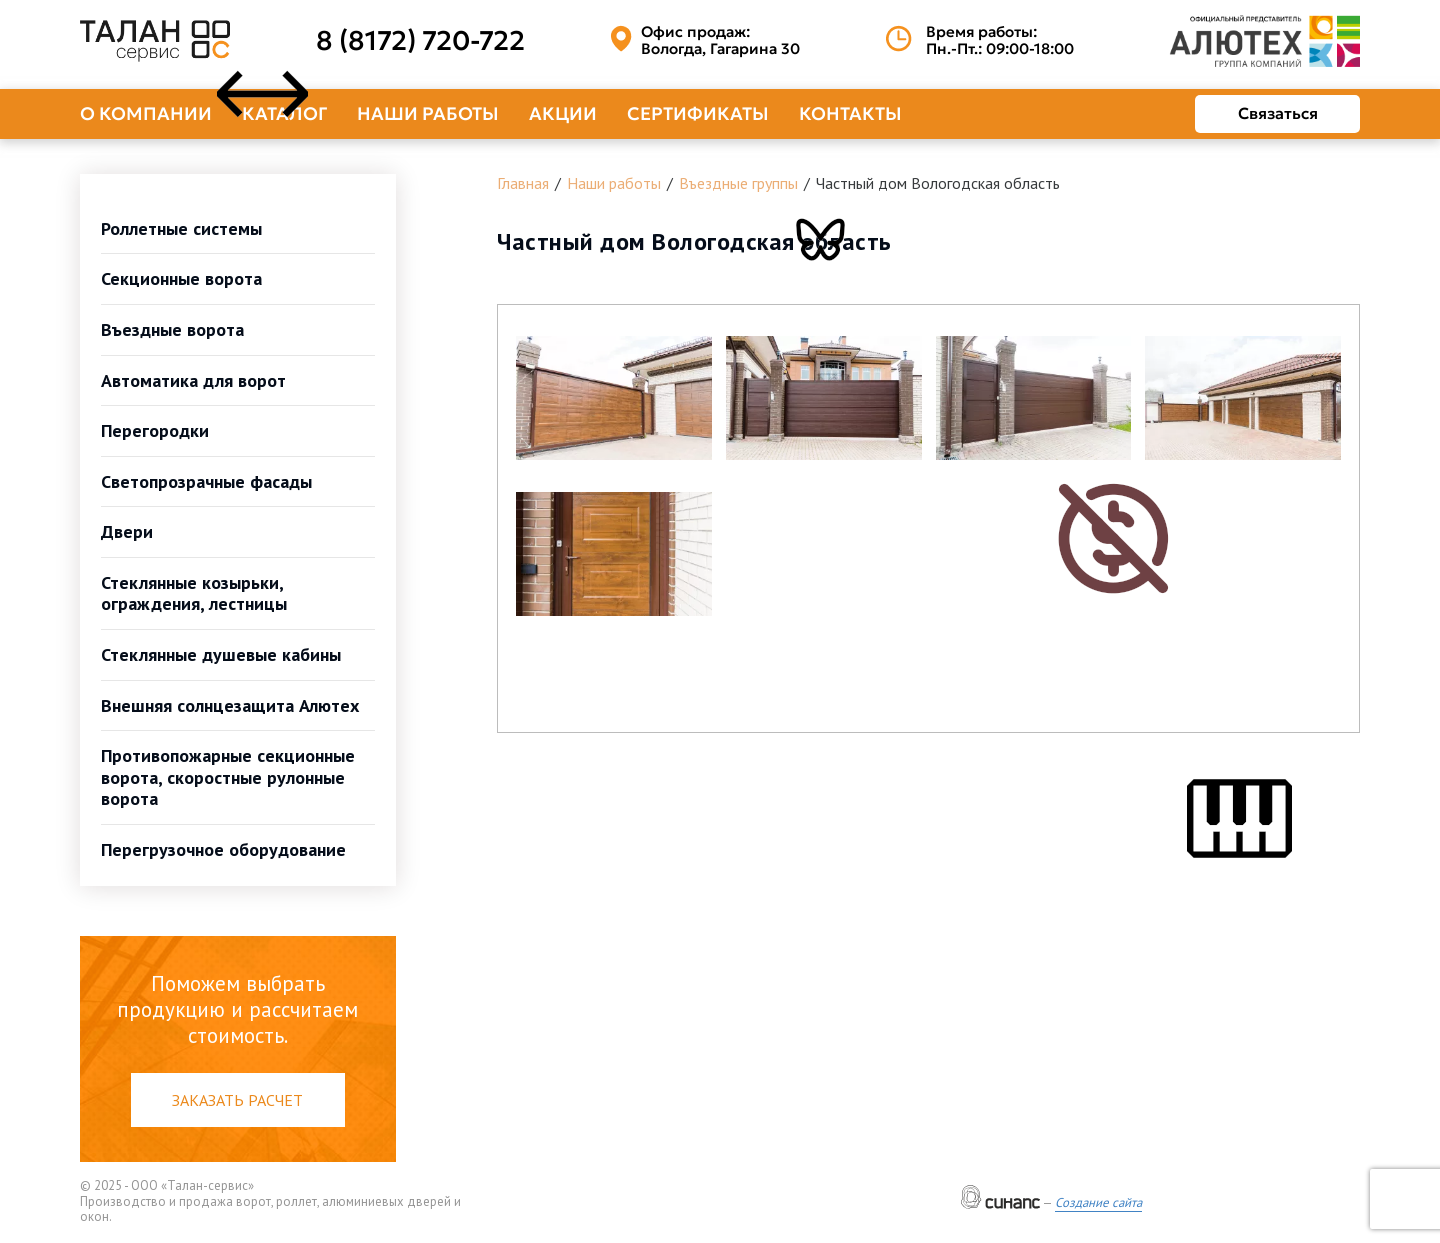 The image size is (1440, 1243). I want to click on indicates payment is unavailable or disabled, so click(1113, 538).